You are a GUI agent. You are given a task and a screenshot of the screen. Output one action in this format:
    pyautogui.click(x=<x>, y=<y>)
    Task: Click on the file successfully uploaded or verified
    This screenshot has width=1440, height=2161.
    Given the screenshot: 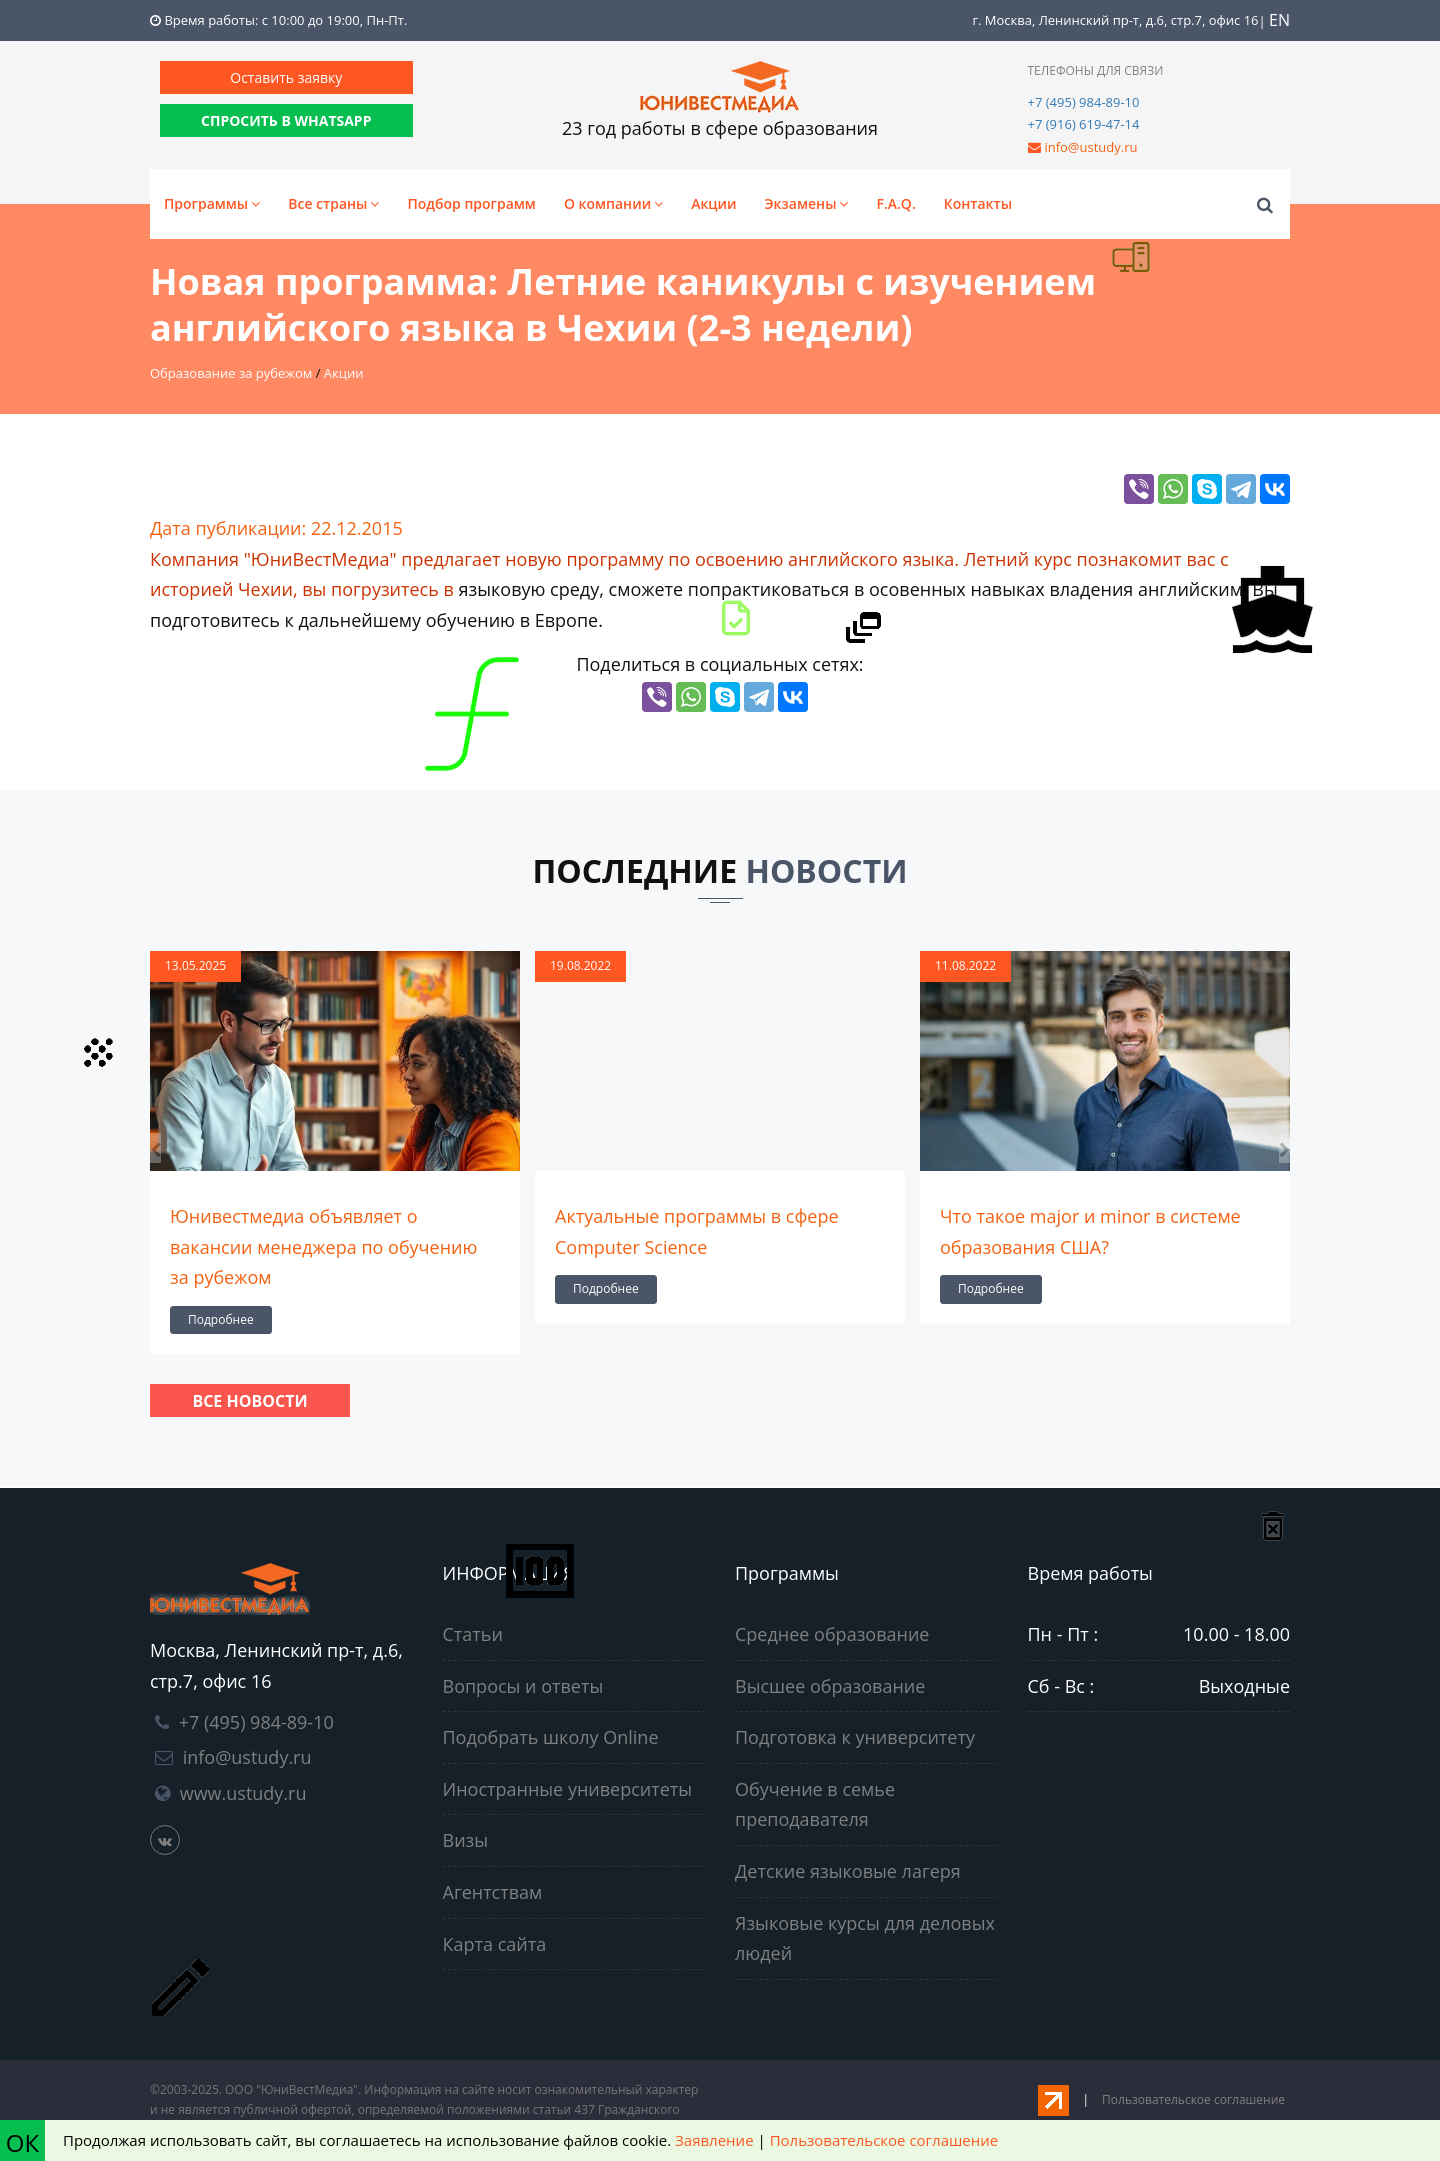 What is the action you would take?
    pyautogui.click(x=736, y=618)
    